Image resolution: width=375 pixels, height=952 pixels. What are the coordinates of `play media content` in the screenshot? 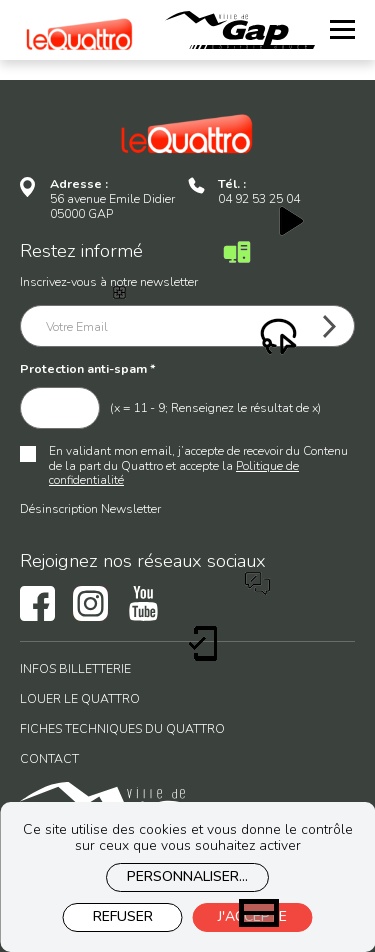 It's located at (289, 221).